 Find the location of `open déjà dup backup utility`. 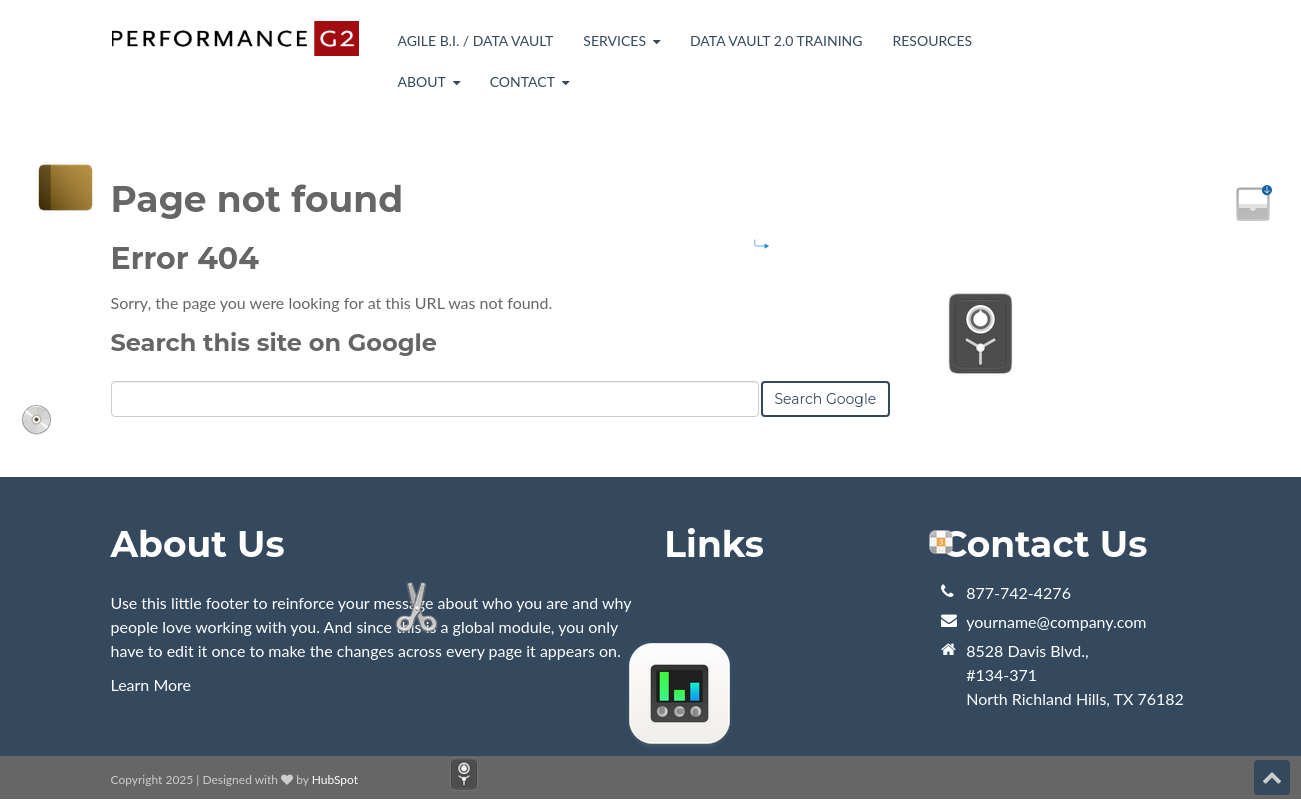

open déjà dup backup utility is located at coordinates (464, 774).